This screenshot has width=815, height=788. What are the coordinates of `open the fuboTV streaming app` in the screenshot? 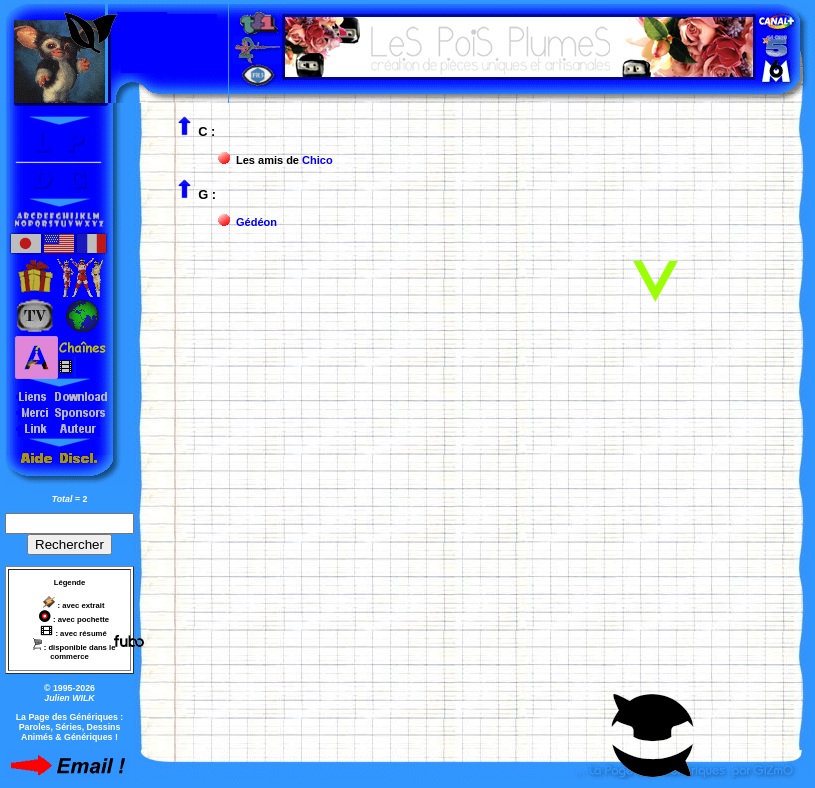 It's located at (129, 641).